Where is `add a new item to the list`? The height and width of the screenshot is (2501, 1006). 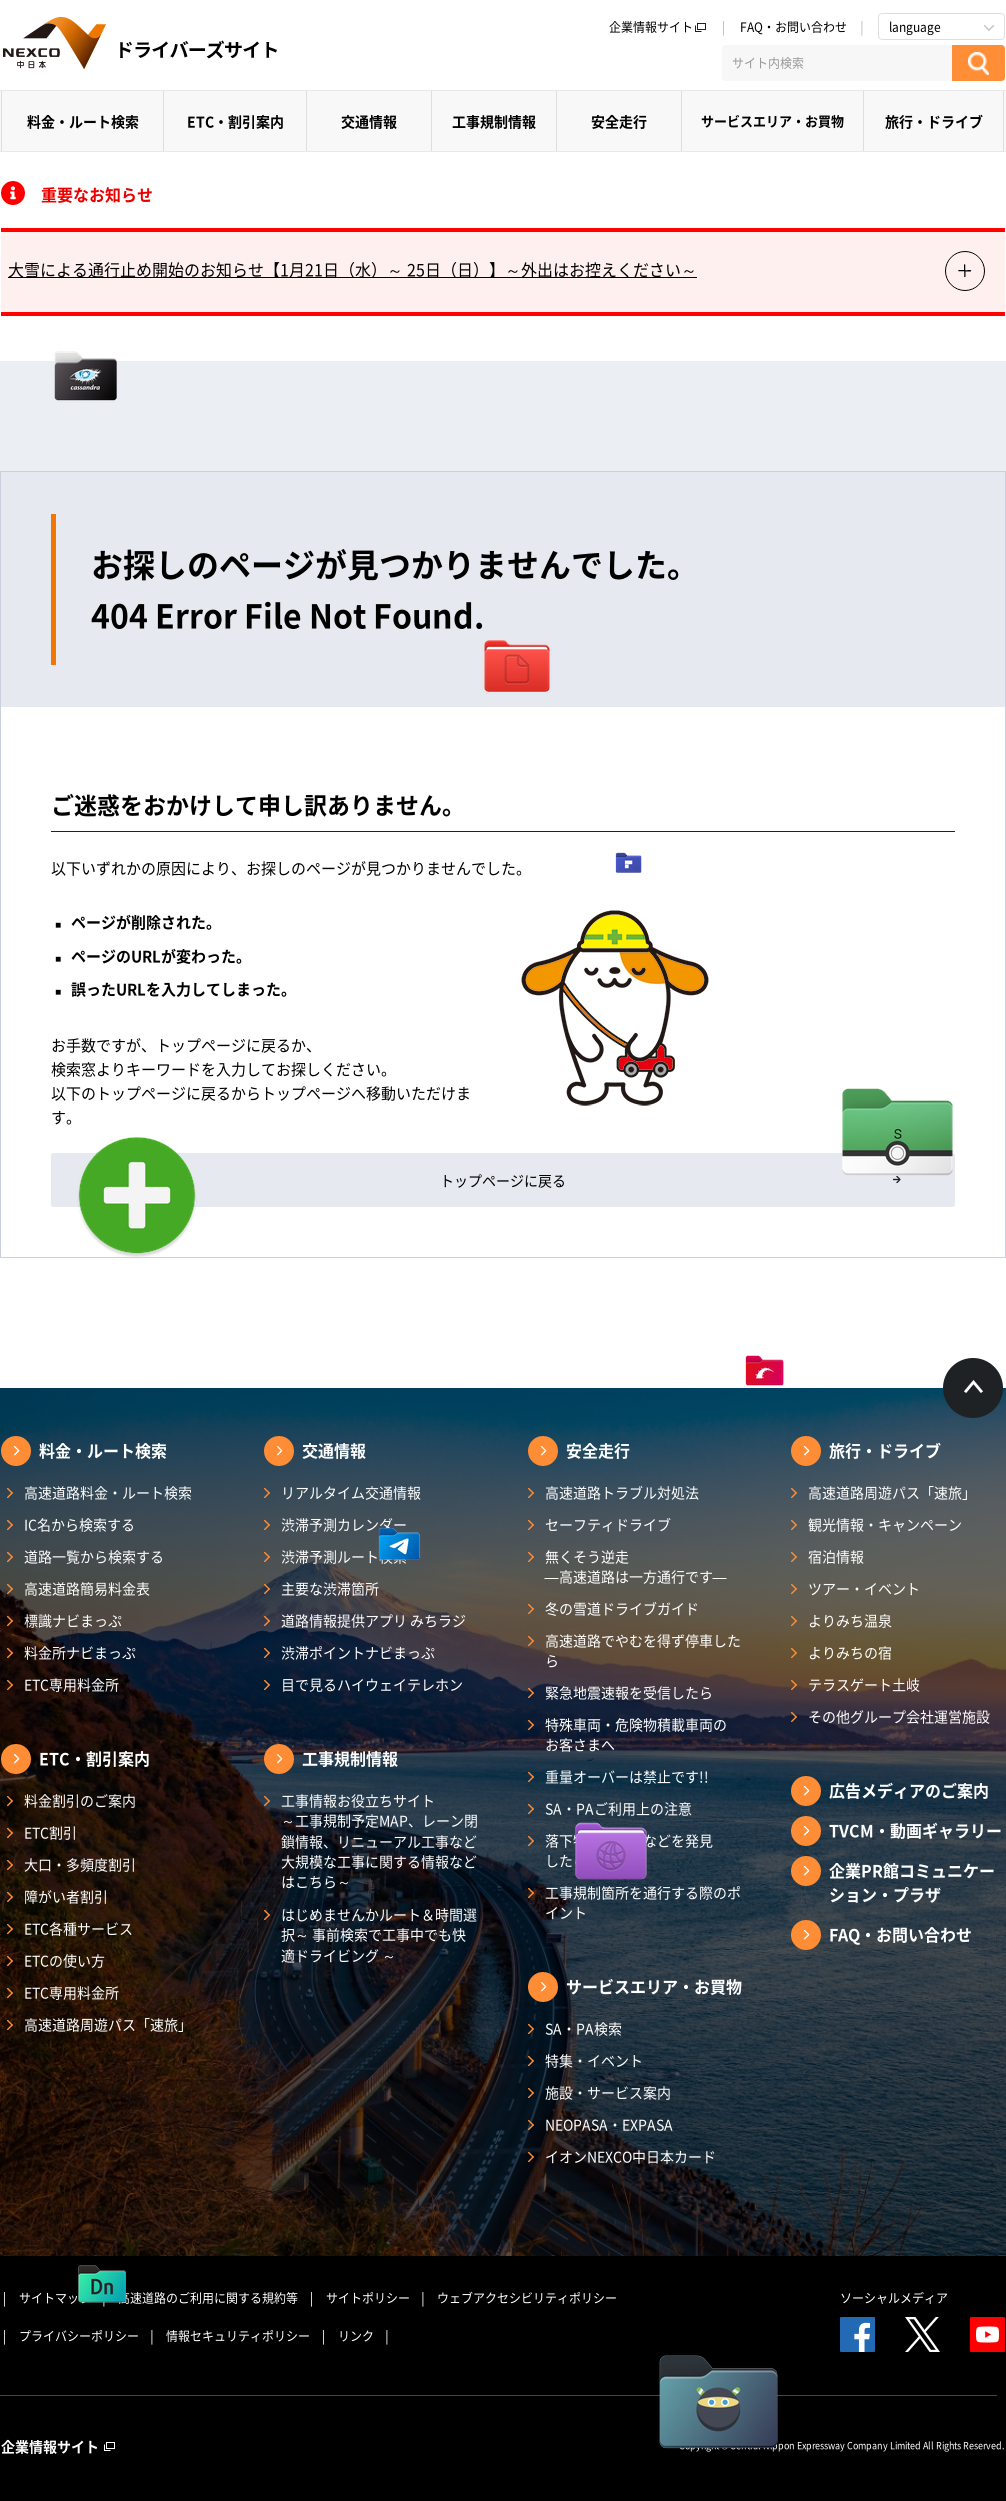 add a new item to the list is located at coordinates (137, 1197).